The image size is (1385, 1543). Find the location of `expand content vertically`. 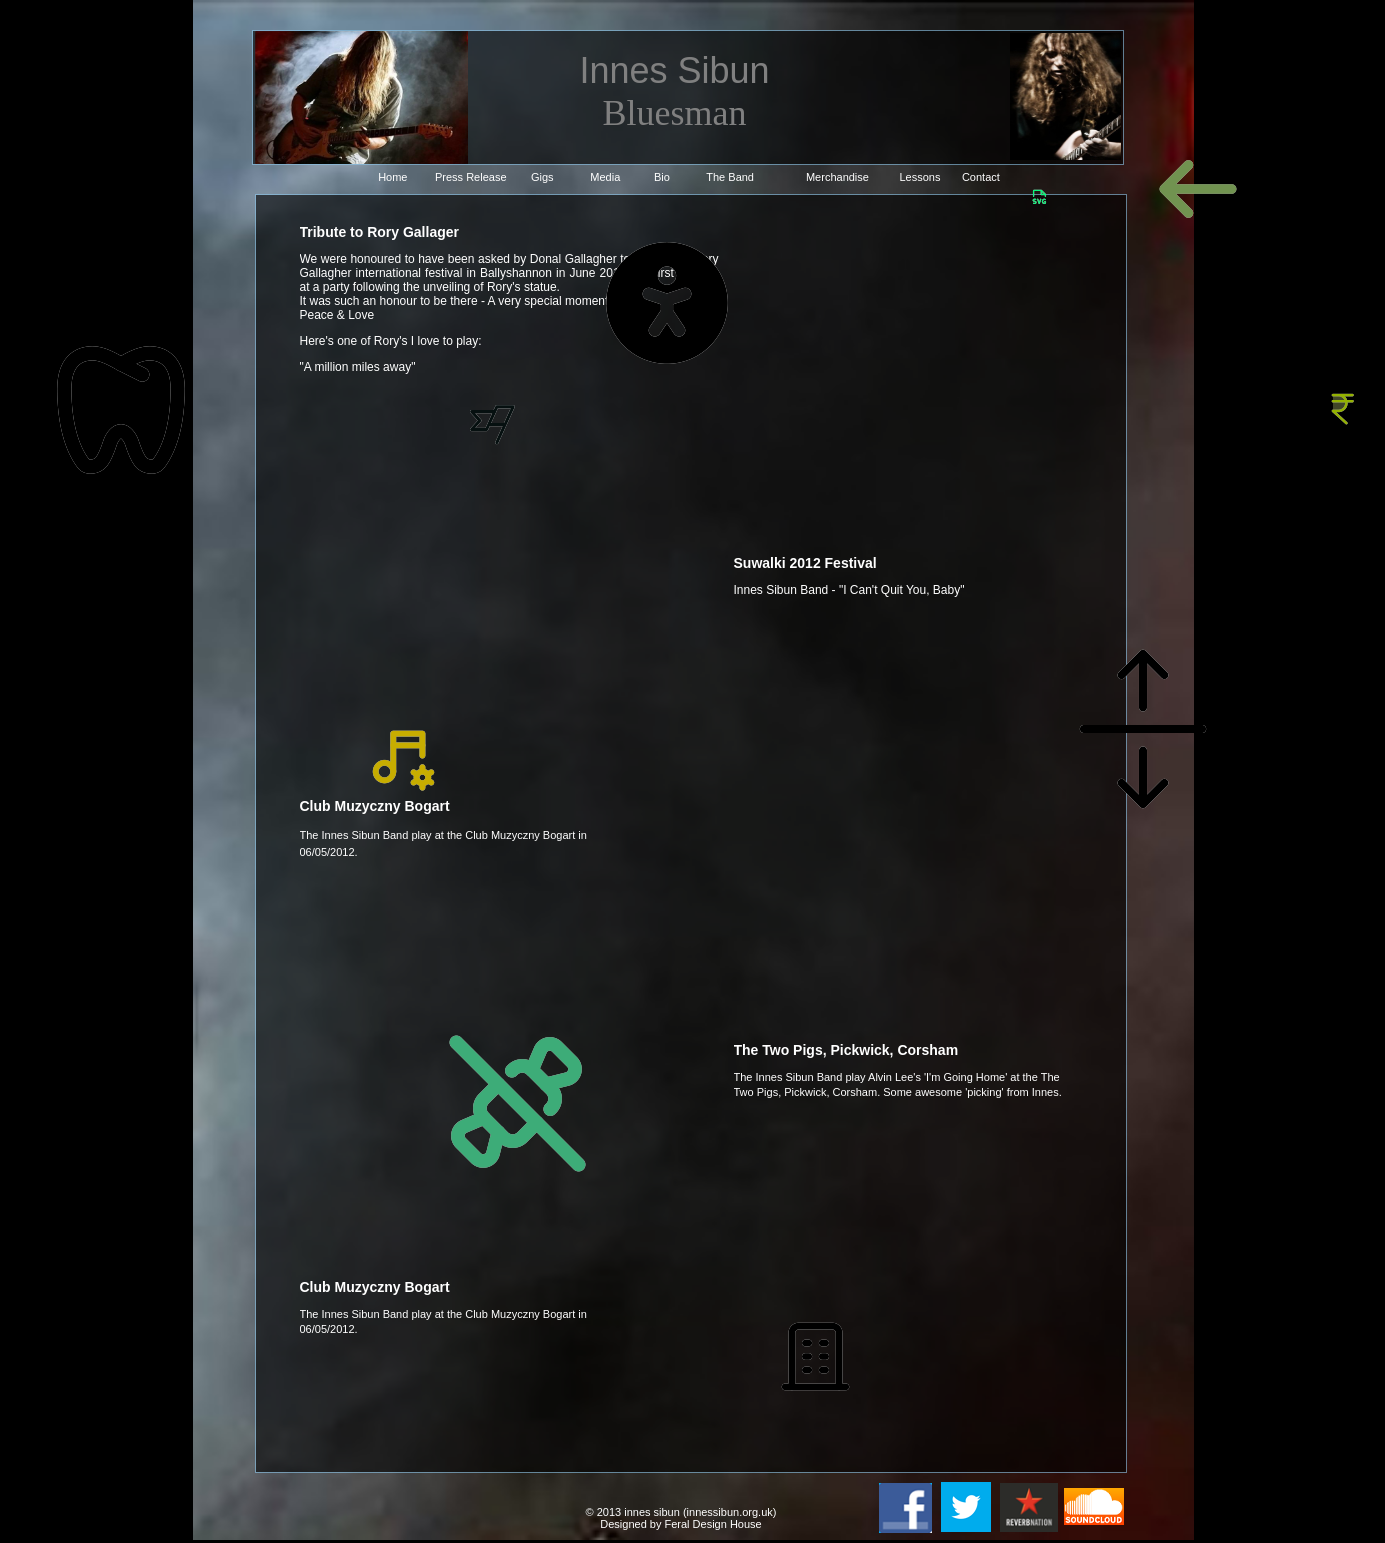

expand content vertically is located at coordinates (1143, 729).